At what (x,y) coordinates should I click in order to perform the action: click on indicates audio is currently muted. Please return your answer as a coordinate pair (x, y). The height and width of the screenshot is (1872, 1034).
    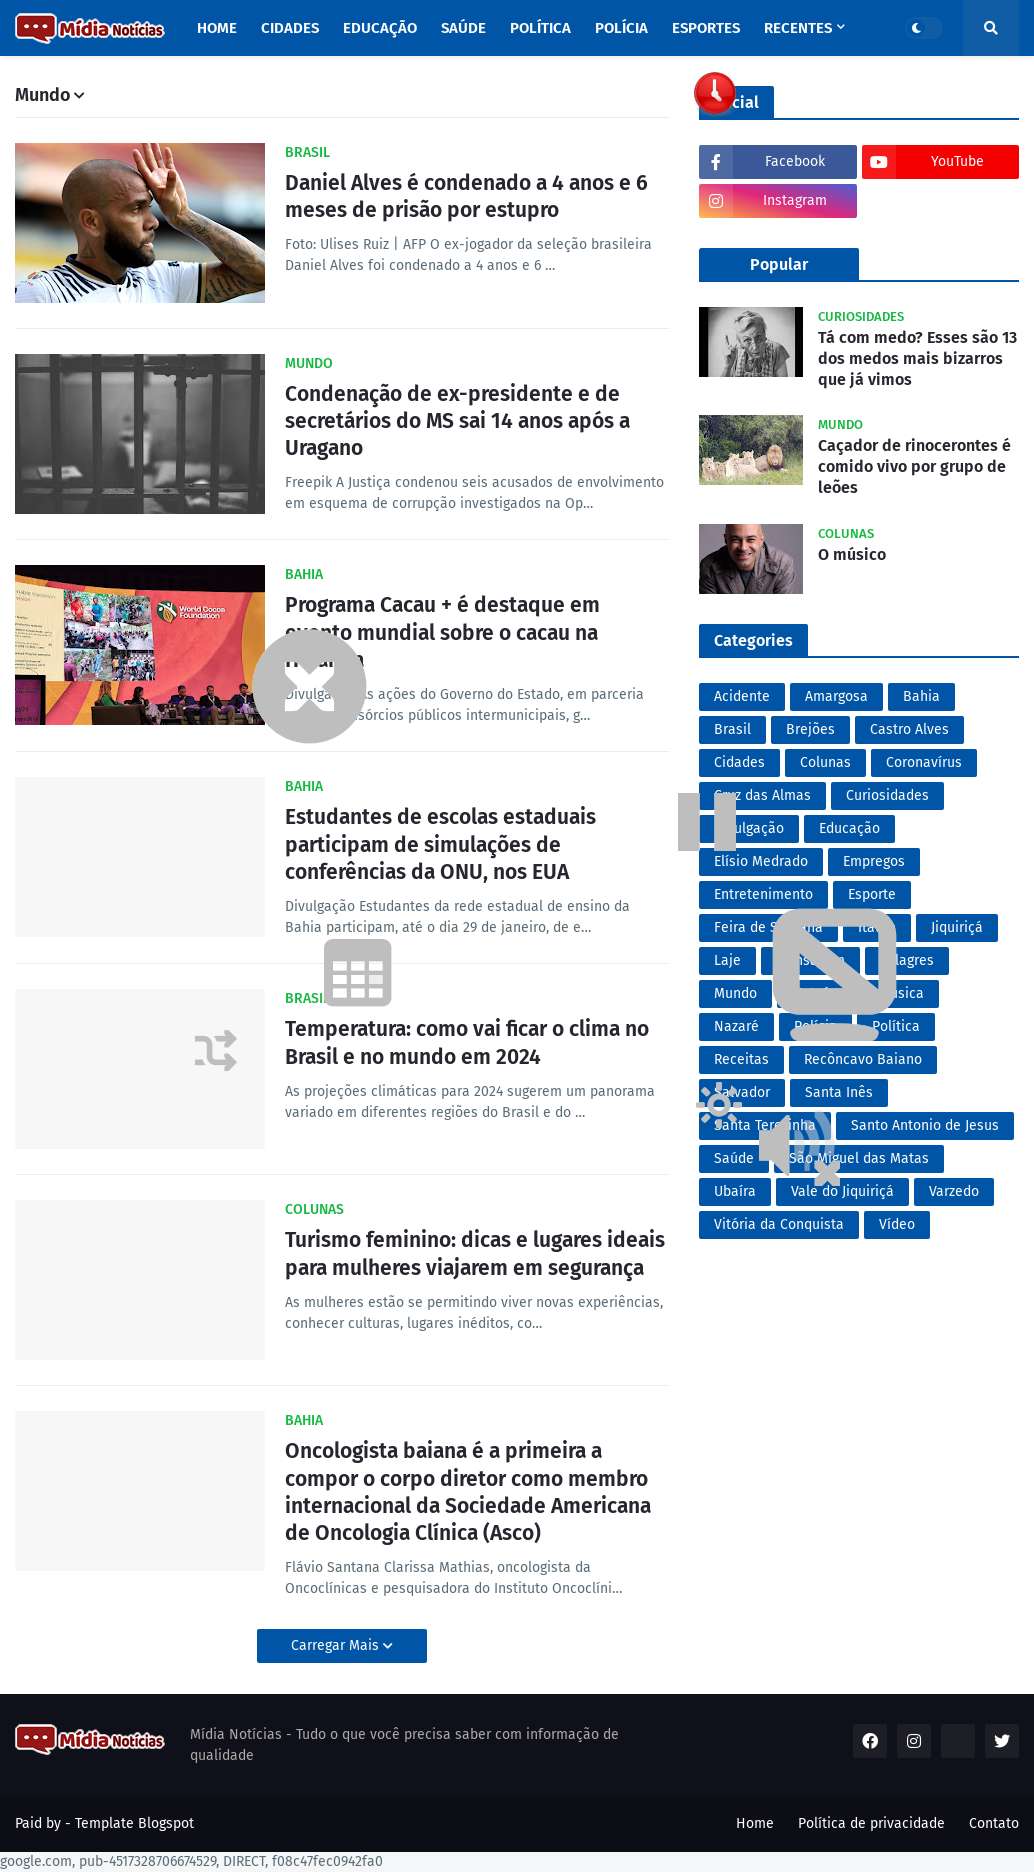
    Looking at the image, I should click on (799, 1145).